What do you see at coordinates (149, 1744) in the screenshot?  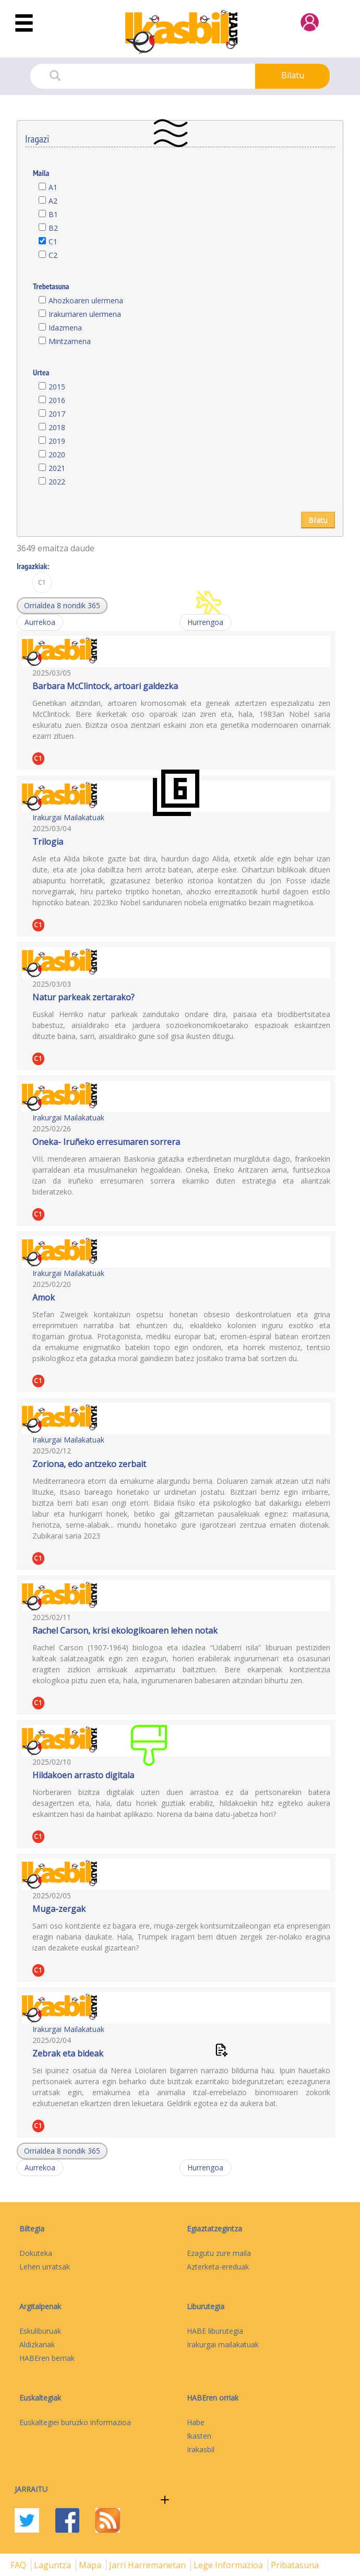 I see `access painting or drawing tools` at bounding box center [149, 1744].